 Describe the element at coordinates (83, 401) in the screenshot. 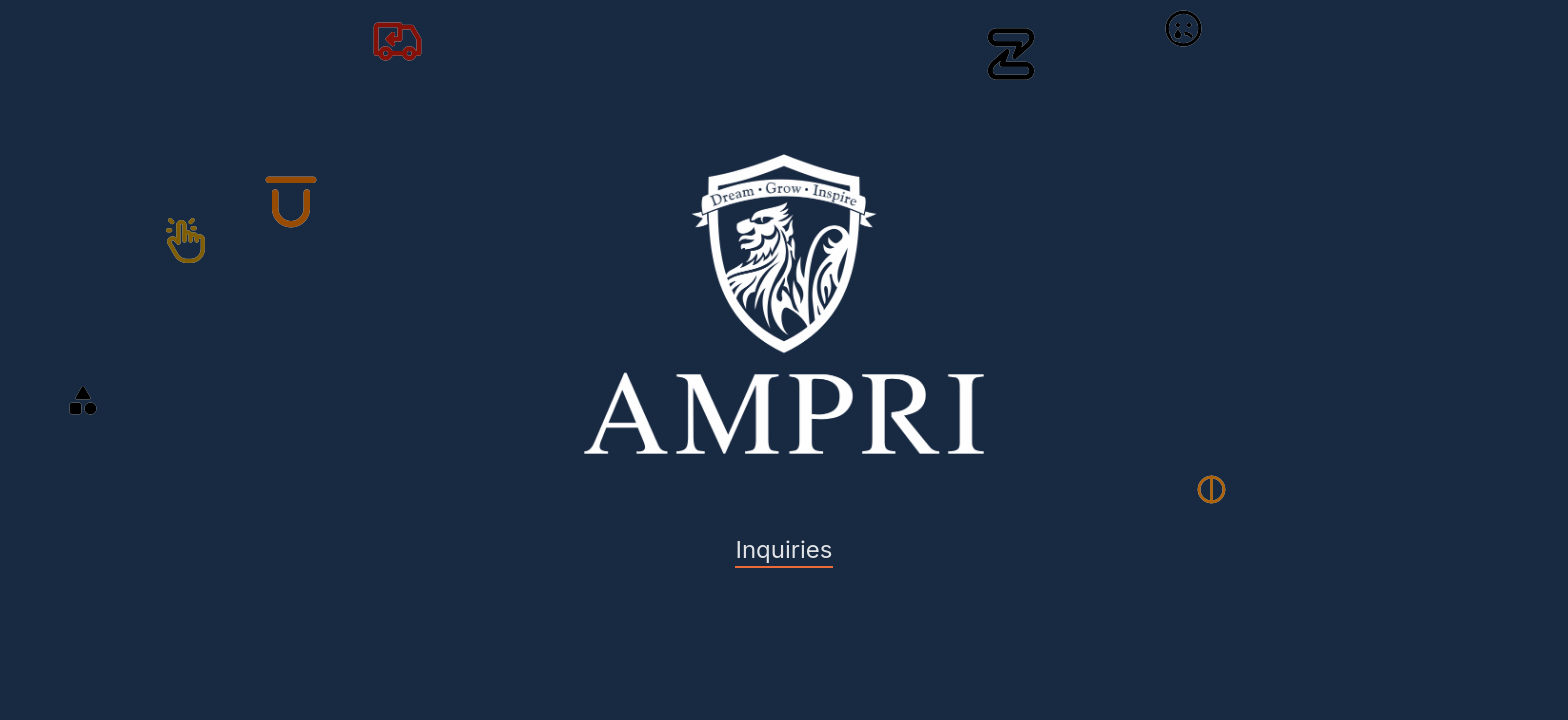

I see `access shape tools or drawing options` at that location.